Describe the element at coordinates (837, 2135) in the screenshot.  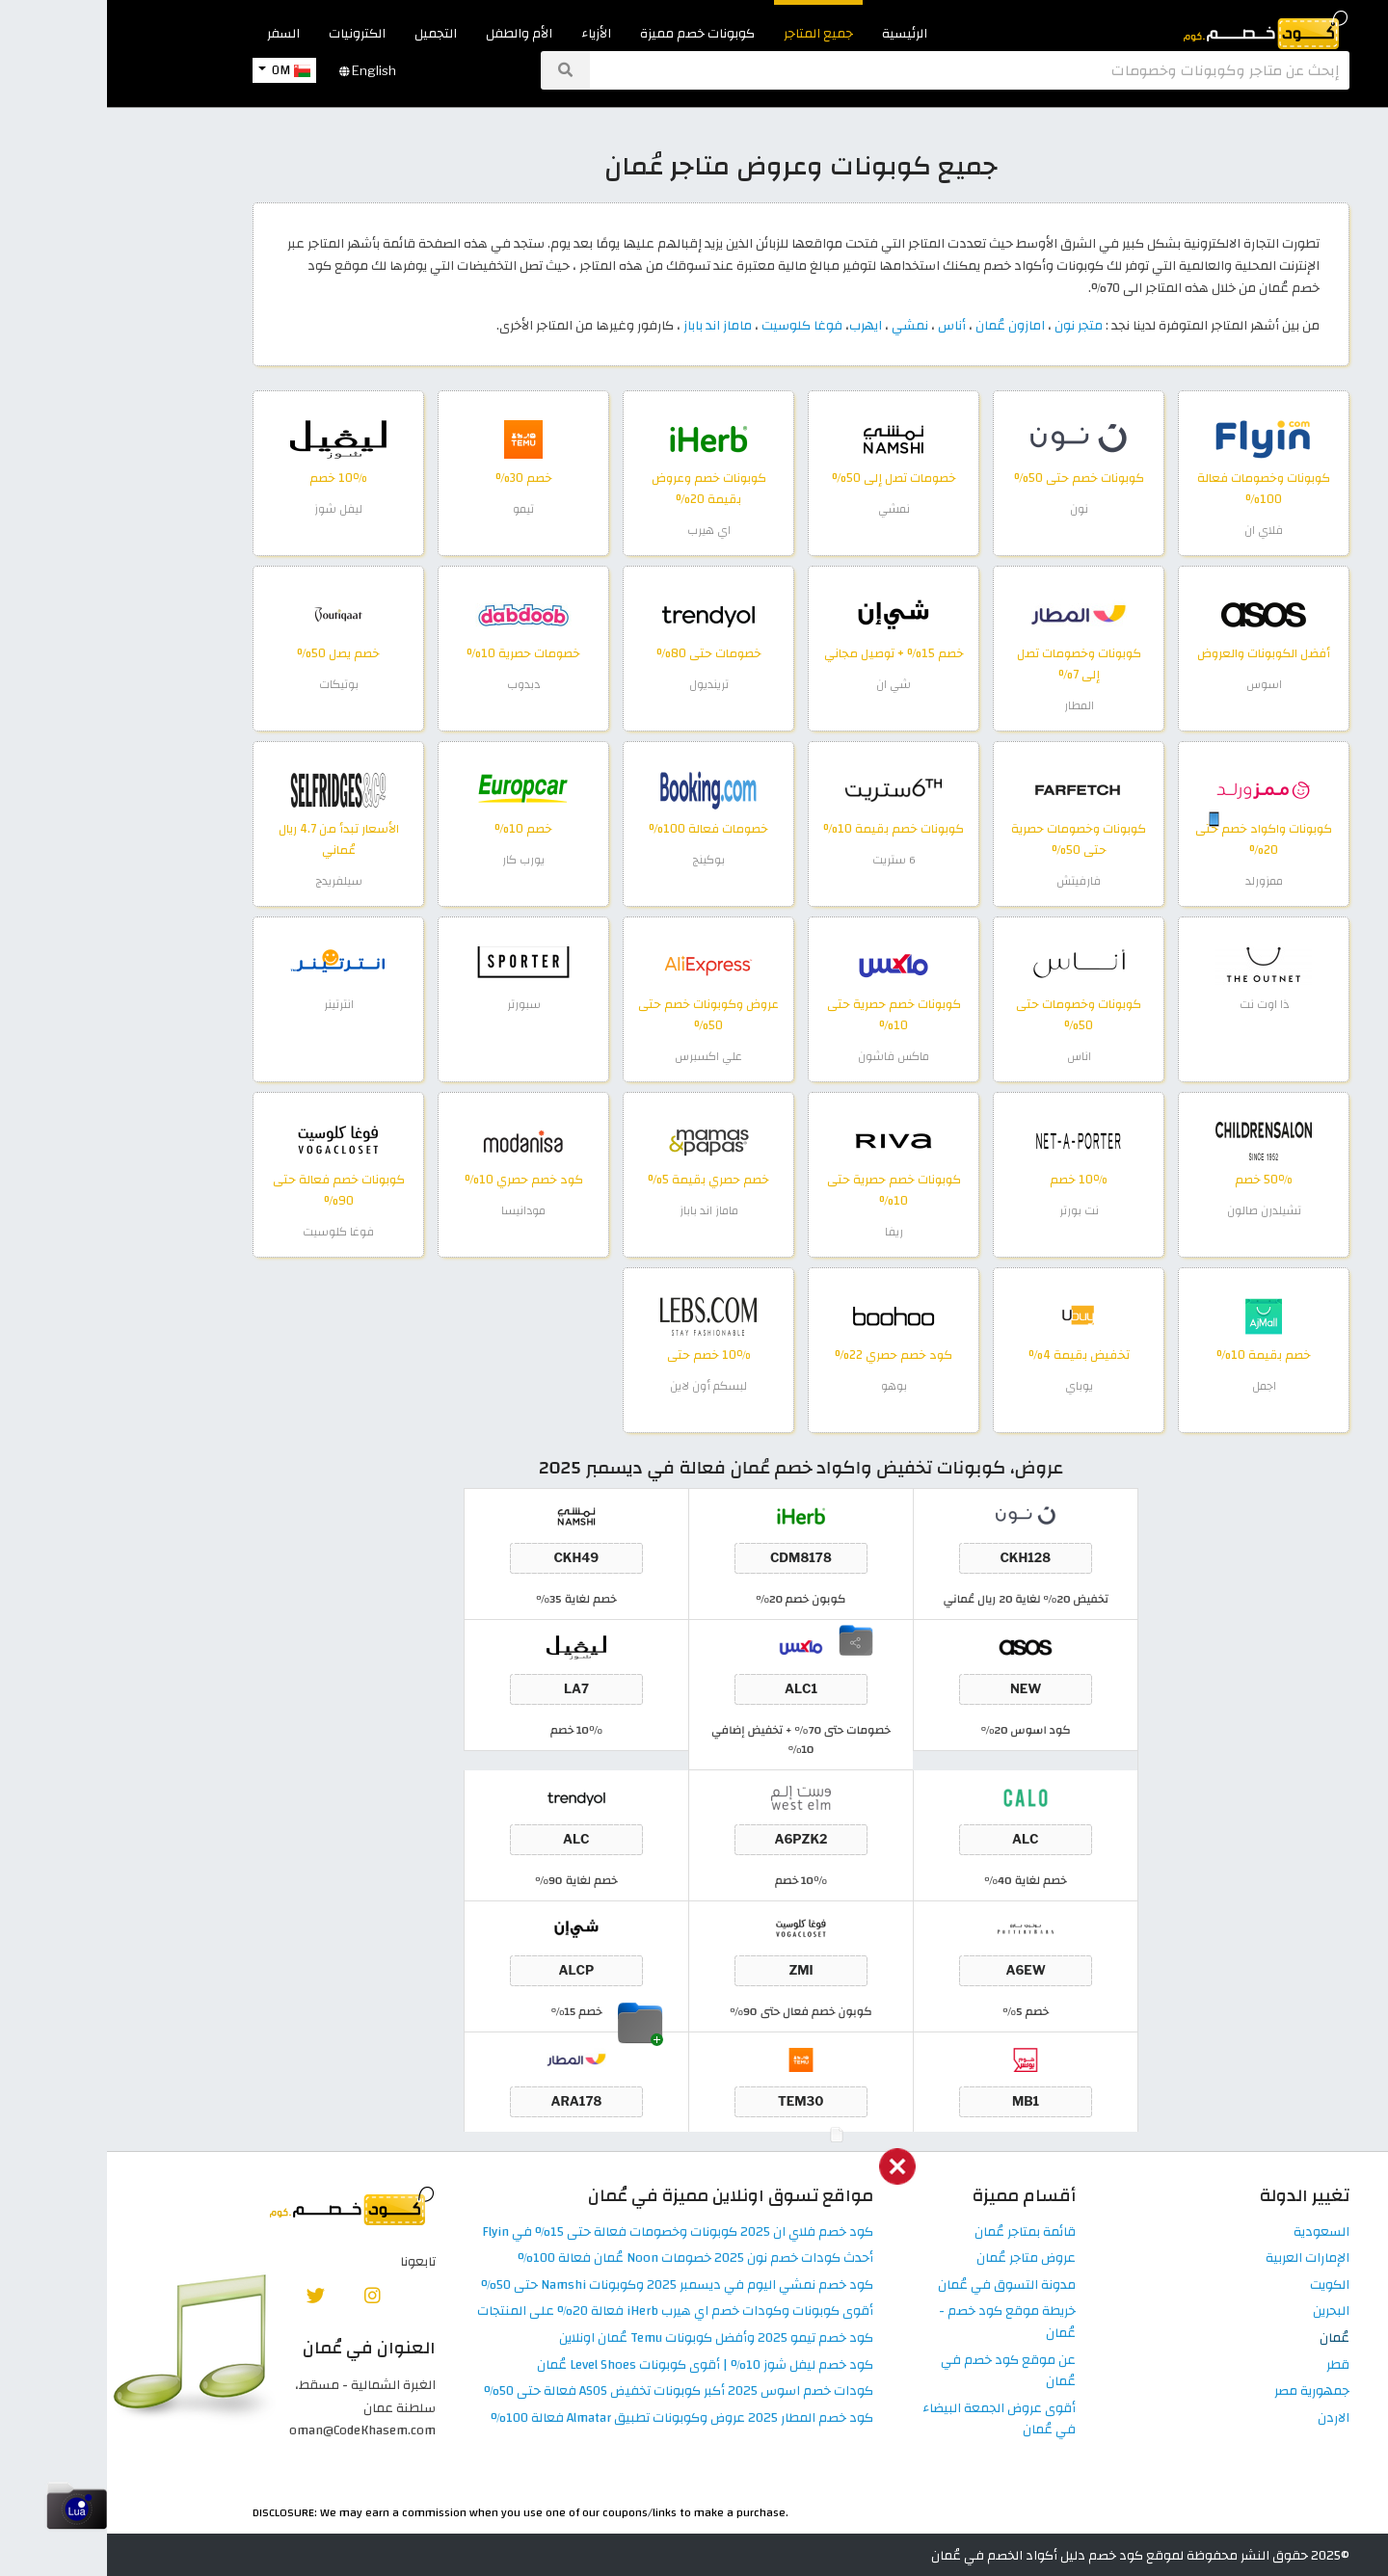
I see `preview a text file before opening` at that location.